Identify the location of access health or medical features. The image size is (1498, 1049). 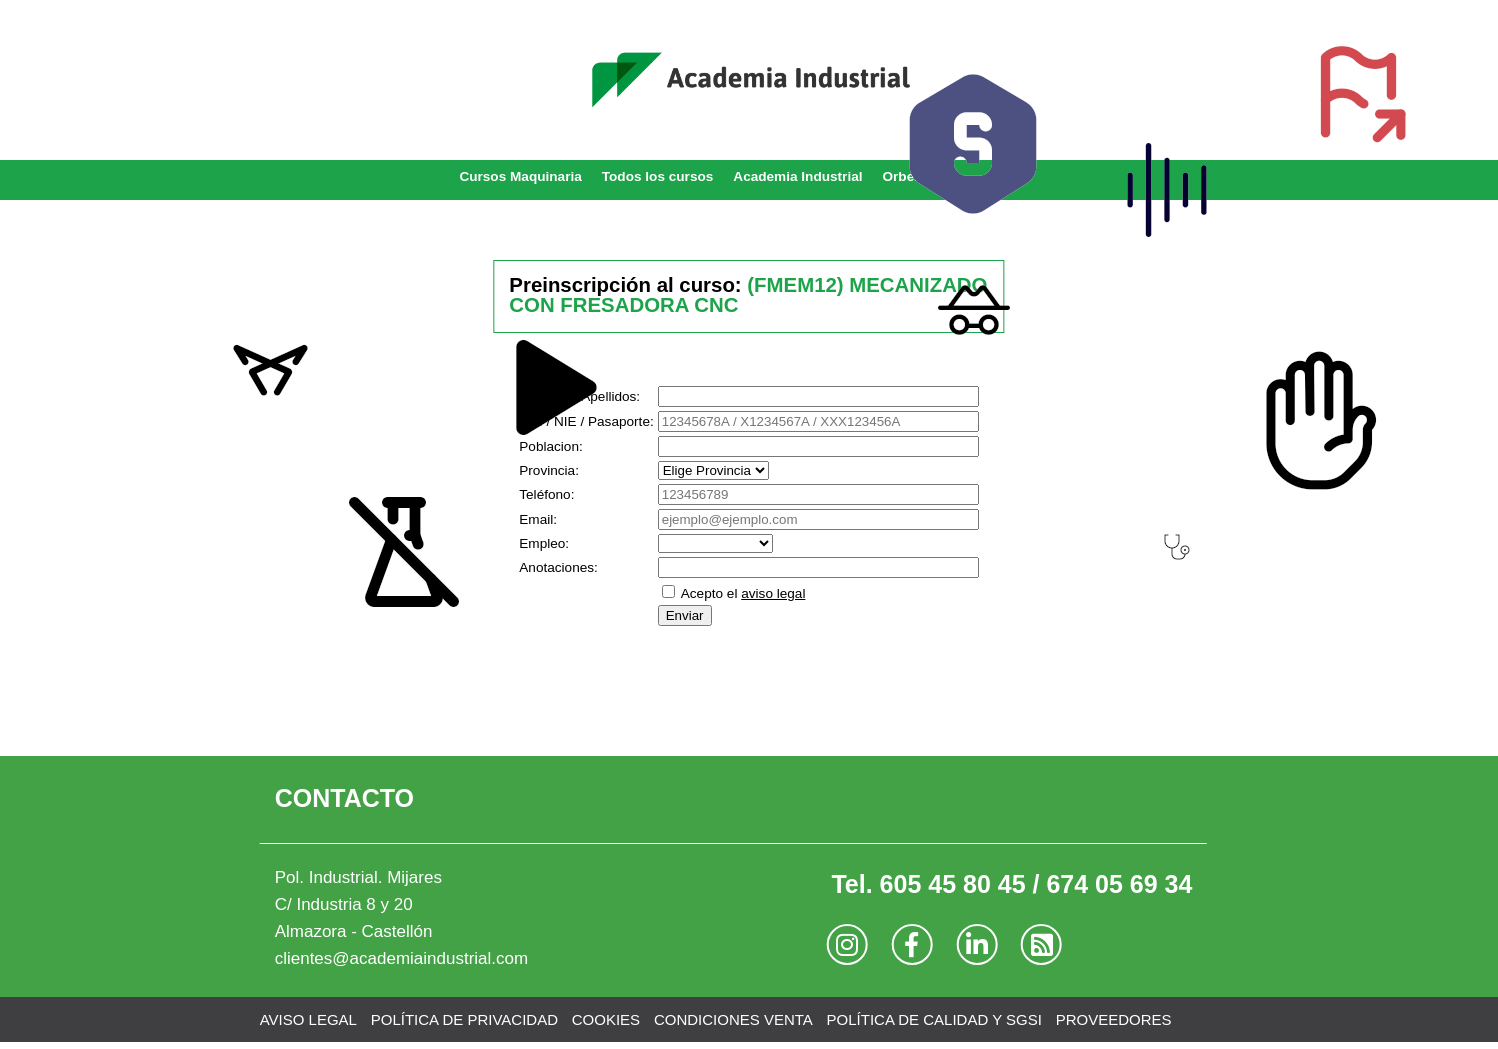
(1175, 546).